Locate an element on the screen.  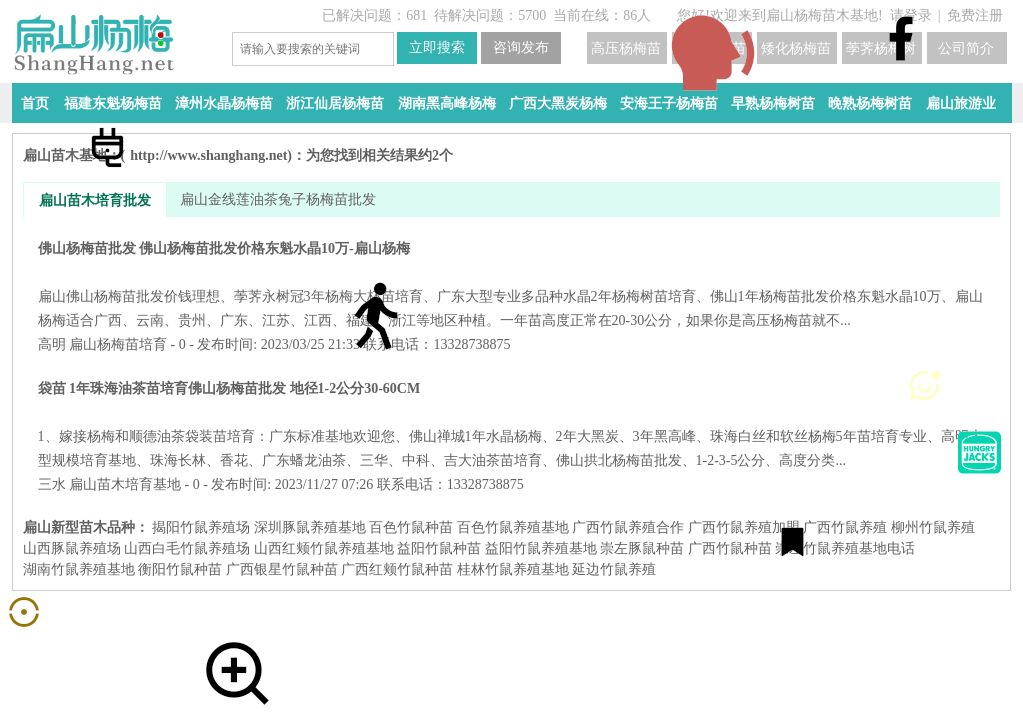
select walking directions is located at coordinates (375, 315).